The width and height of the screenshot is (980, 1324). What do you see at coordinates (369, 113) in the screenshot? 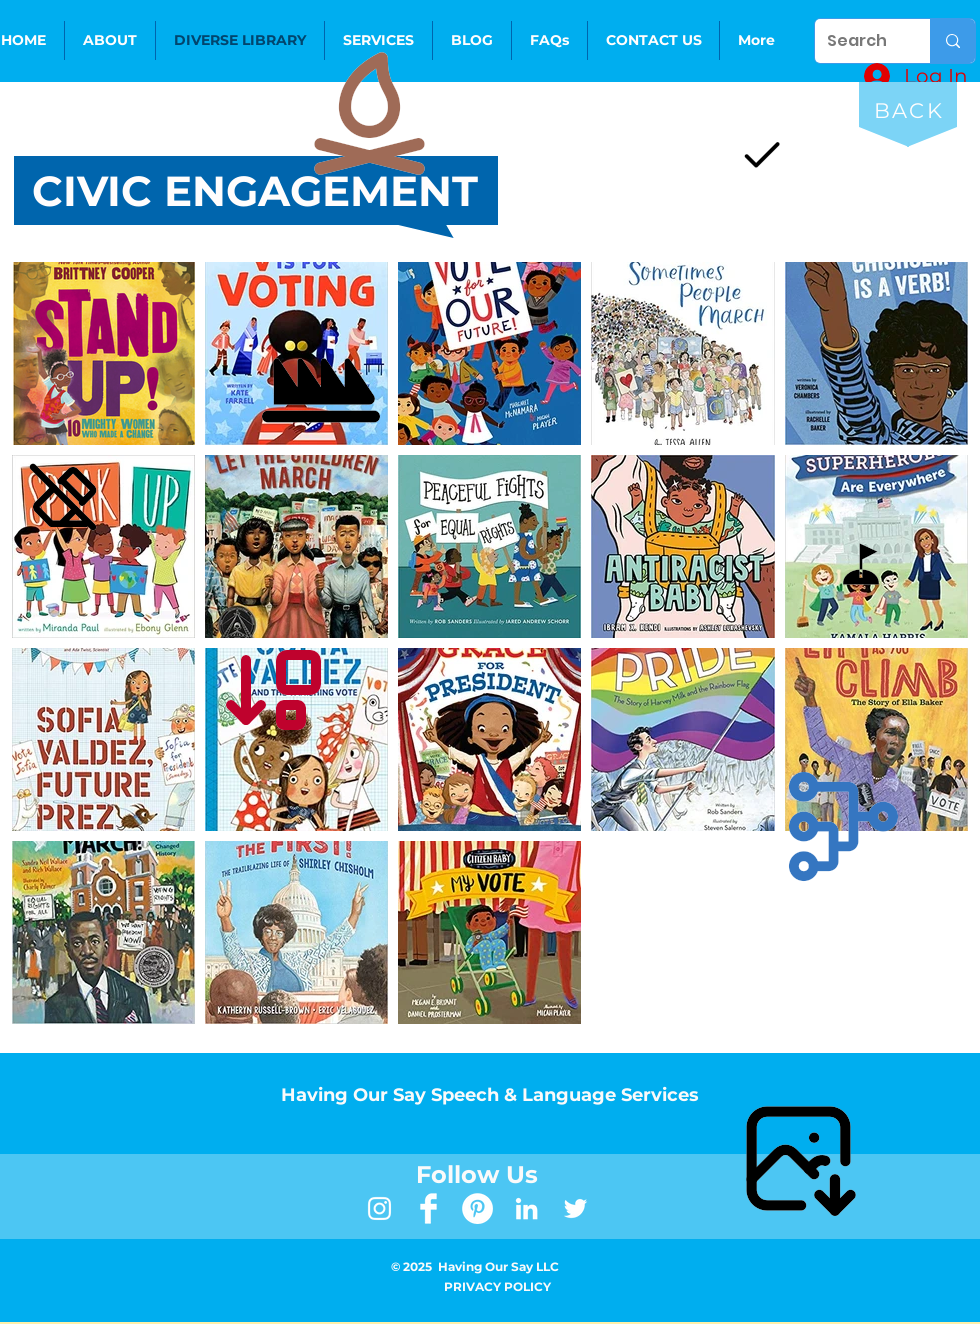
I see `access camping or outdoor activity features` at bounding box center [369, 113].